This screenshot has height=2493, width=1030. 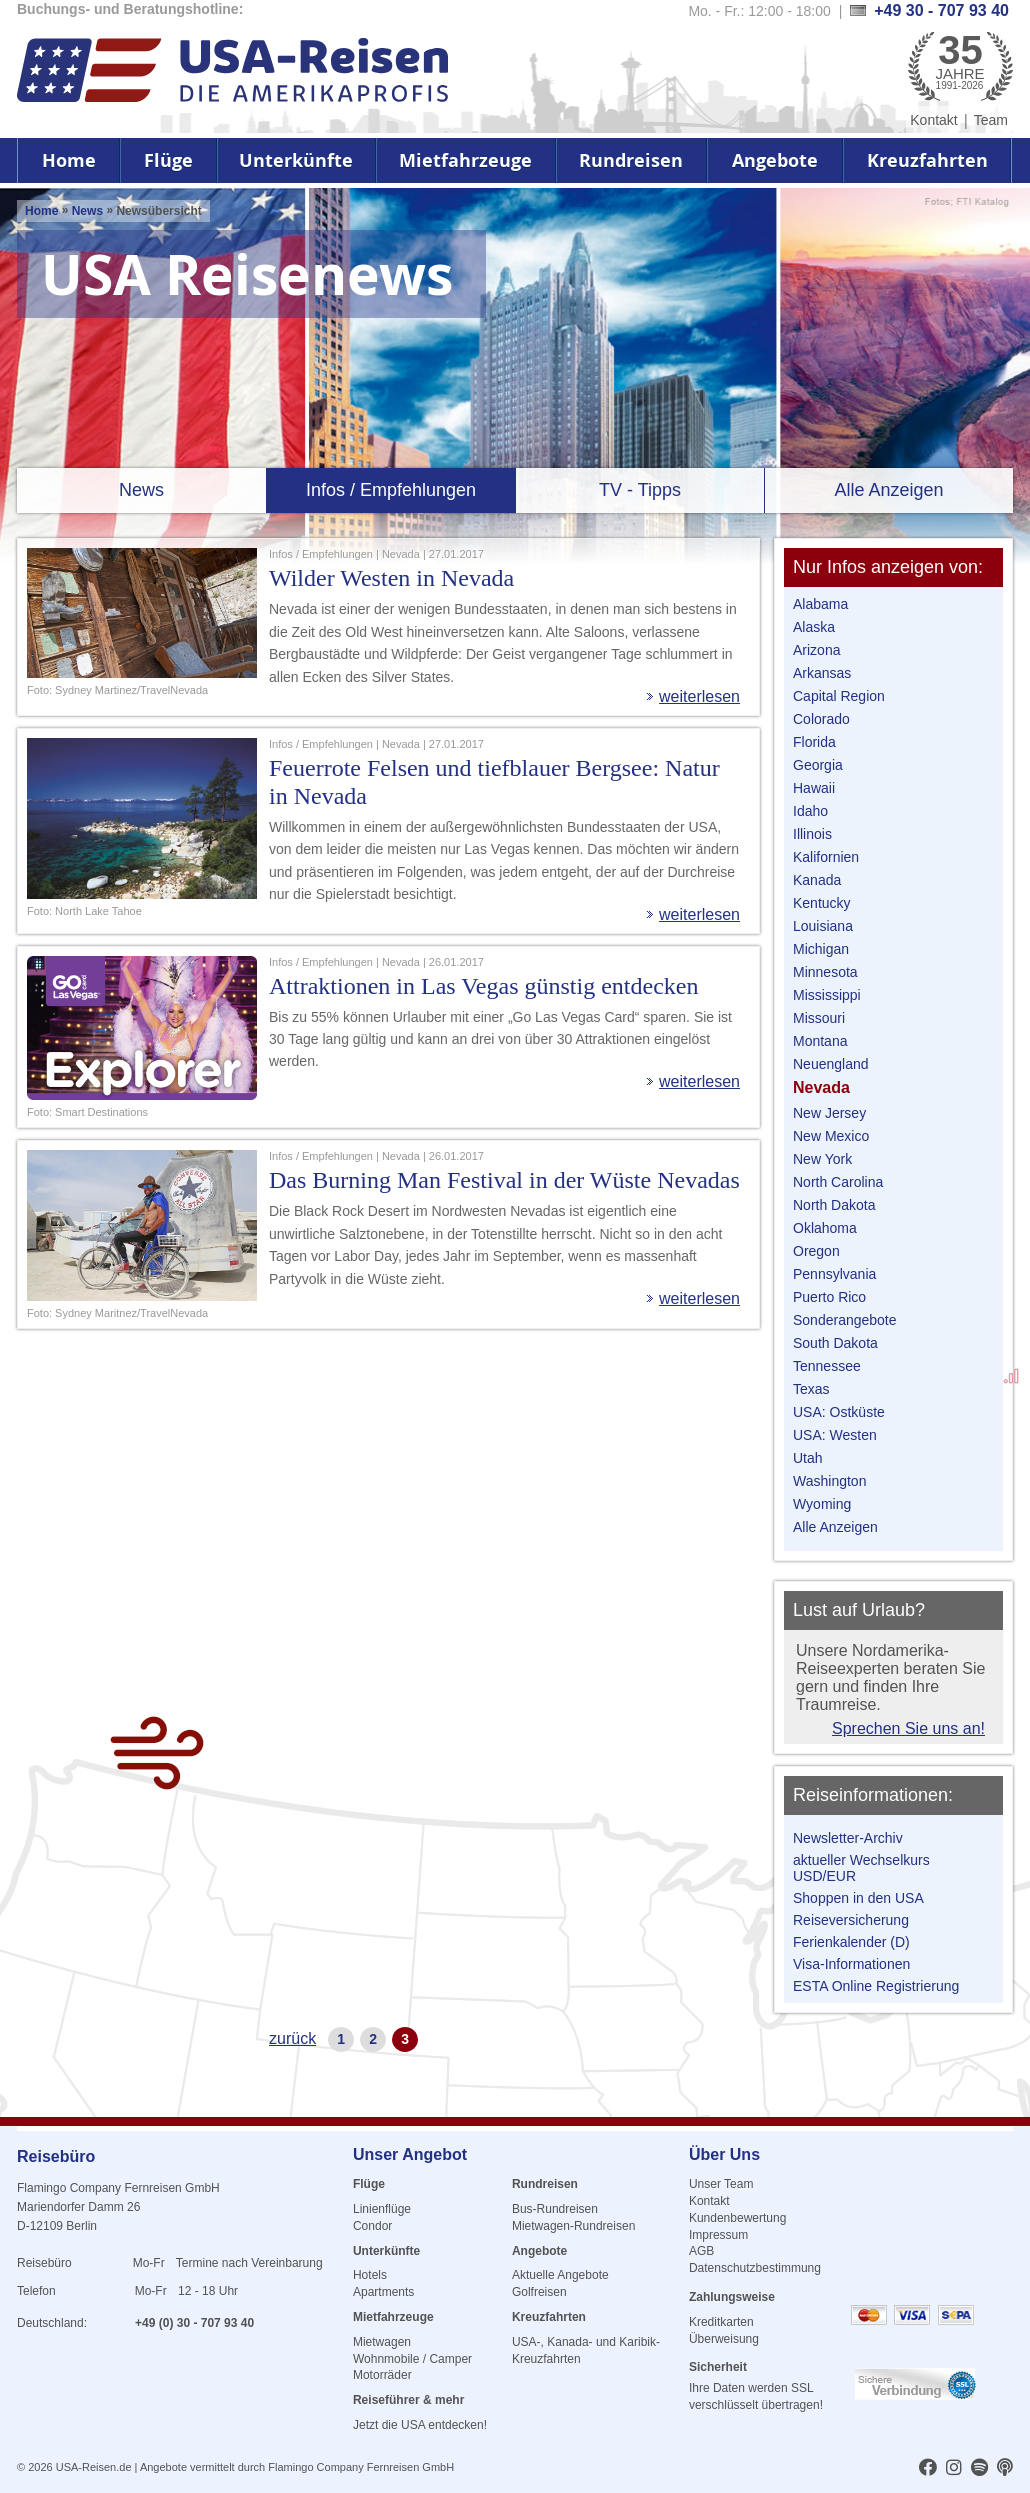 What do you see at coordinates (157, 1753) in the screenshot?
I see `indicates current wind conditions` at bounding box center [157, 1753].